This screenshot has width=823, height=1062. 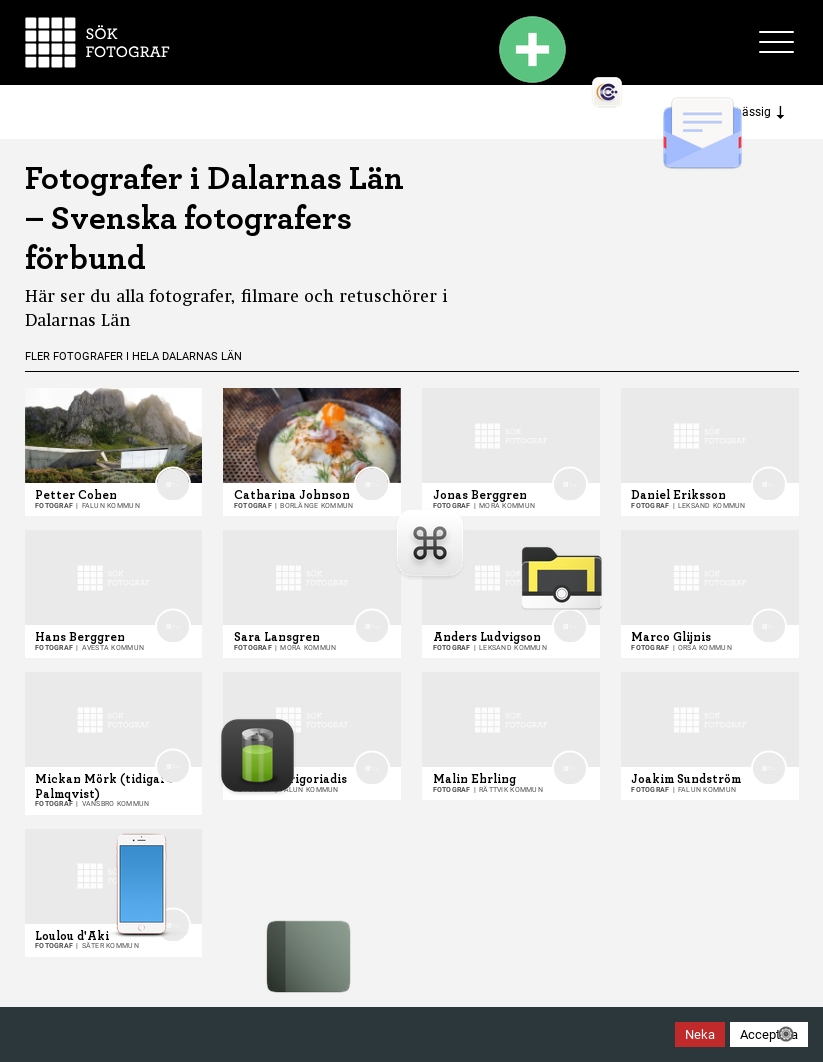 I want to click on indicates a newly added file in version control, so click(x=532, y=49).